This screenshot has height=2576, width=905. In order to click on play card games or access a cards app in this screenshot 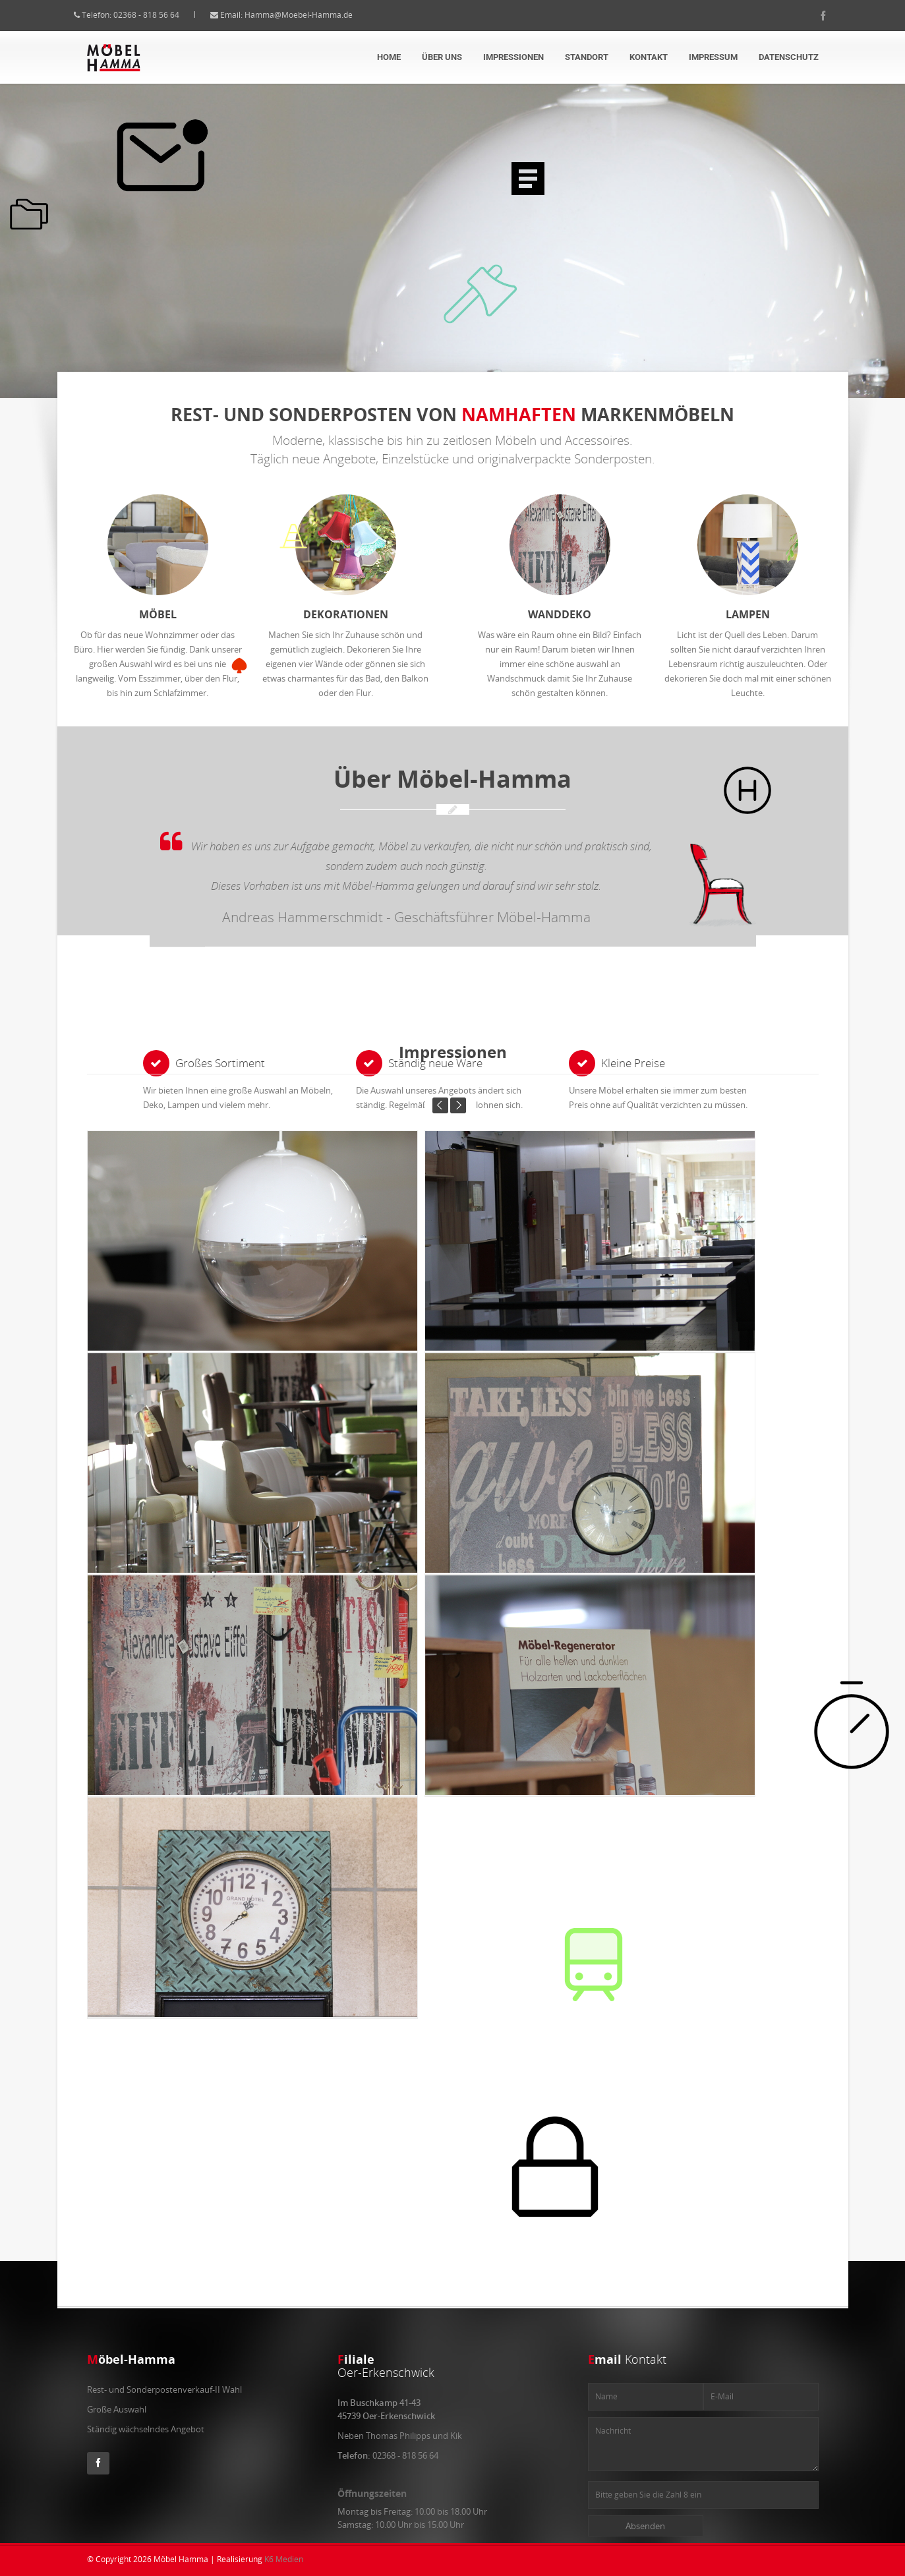, I will do `click(239, 666)`.